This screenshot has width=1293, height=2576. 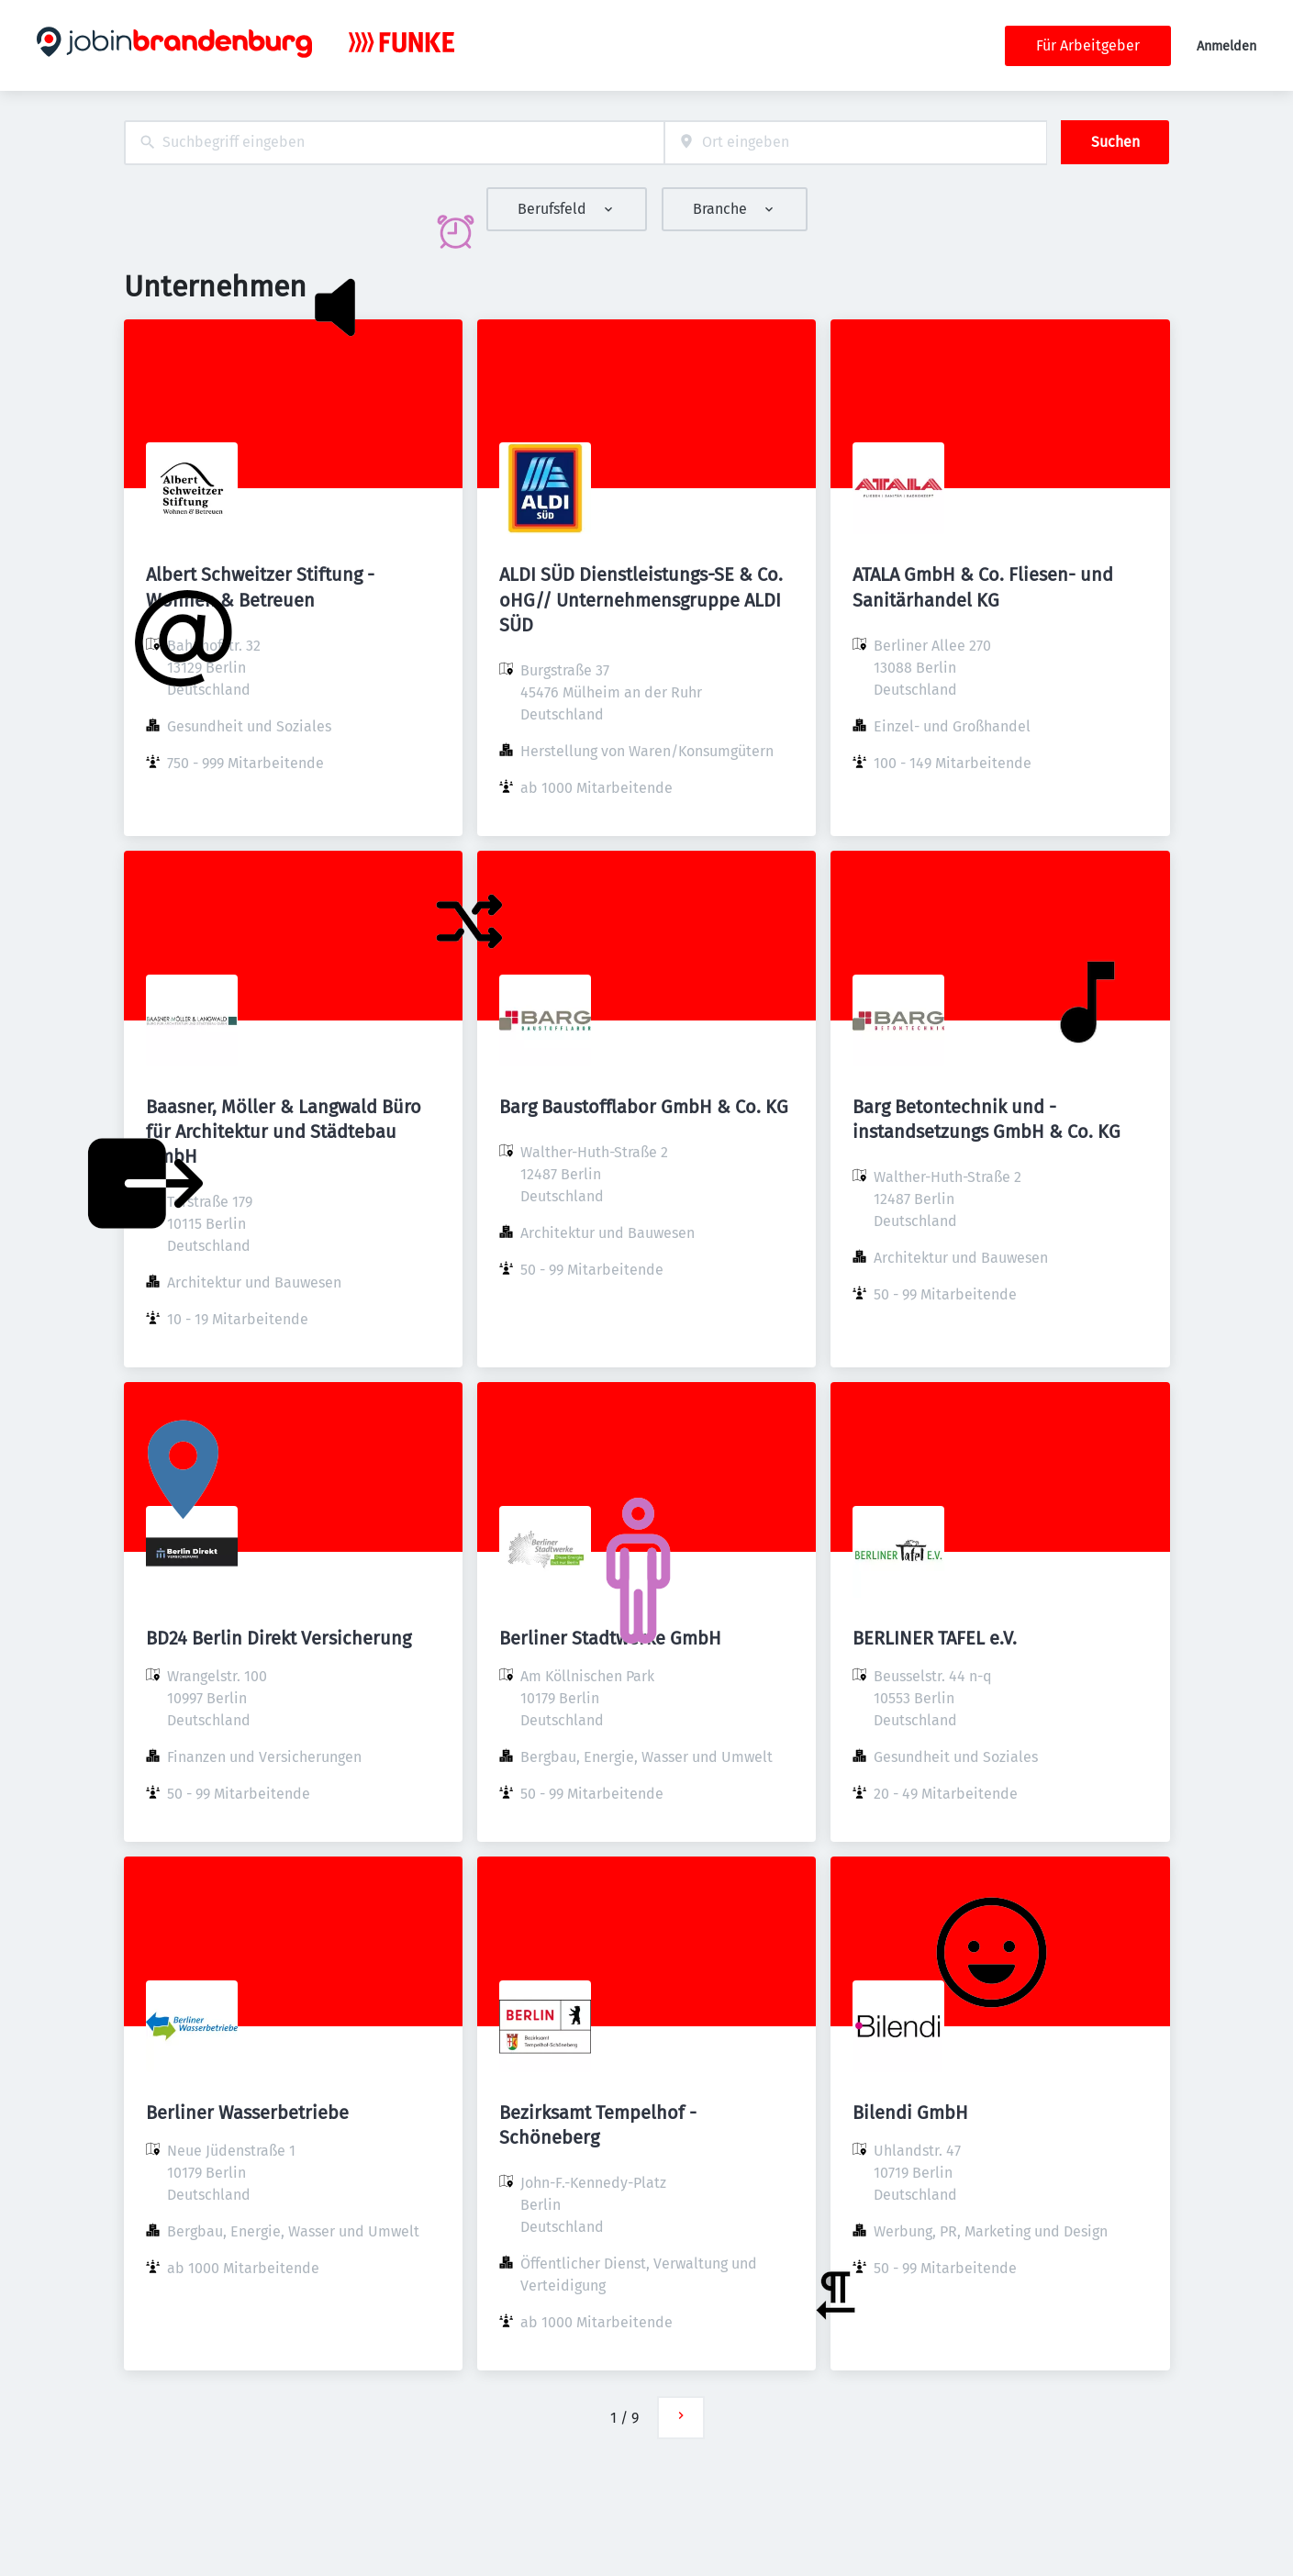 What do you see at coordinates (1087, 1002) in the screenshot?
I see `play or access audio content` at bounding box center [1087, 1002].